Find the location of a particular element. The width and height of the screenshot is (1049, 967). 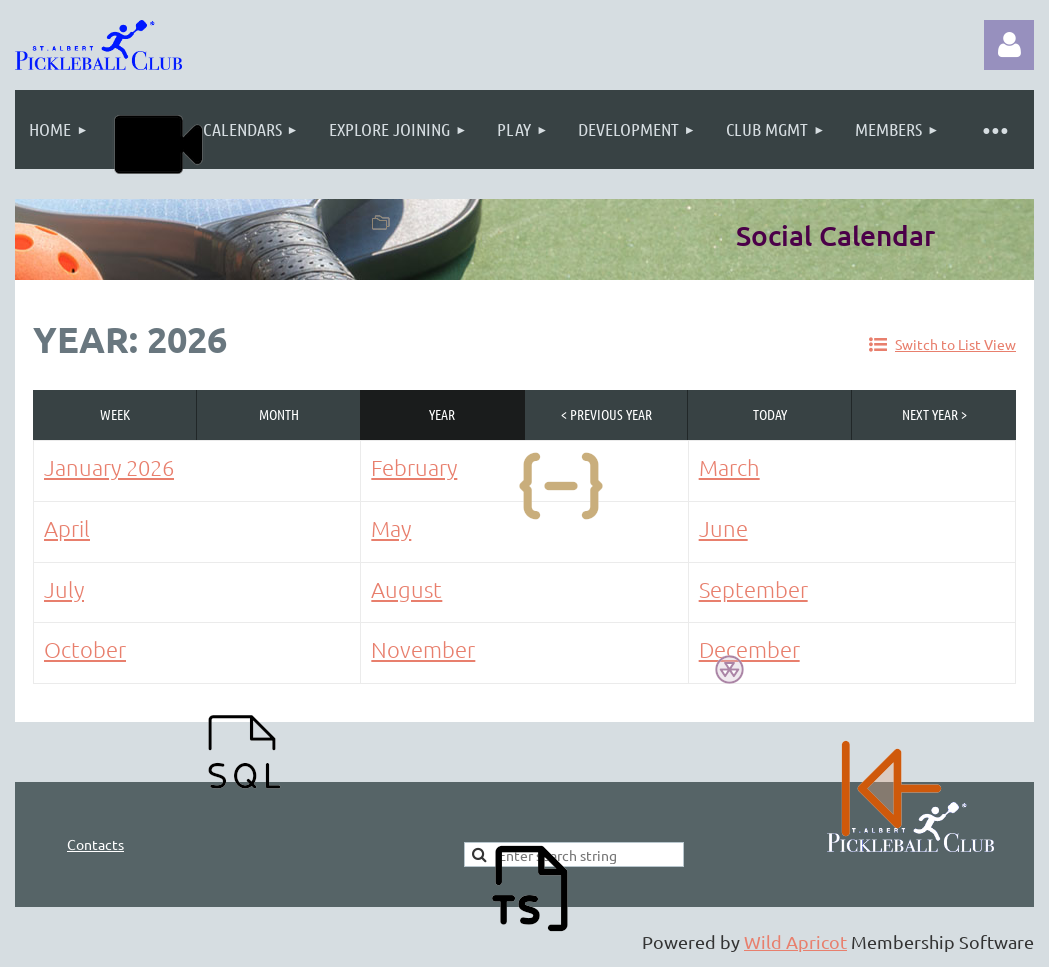

open or view an SQL database file is located at coordinates (242, 755).